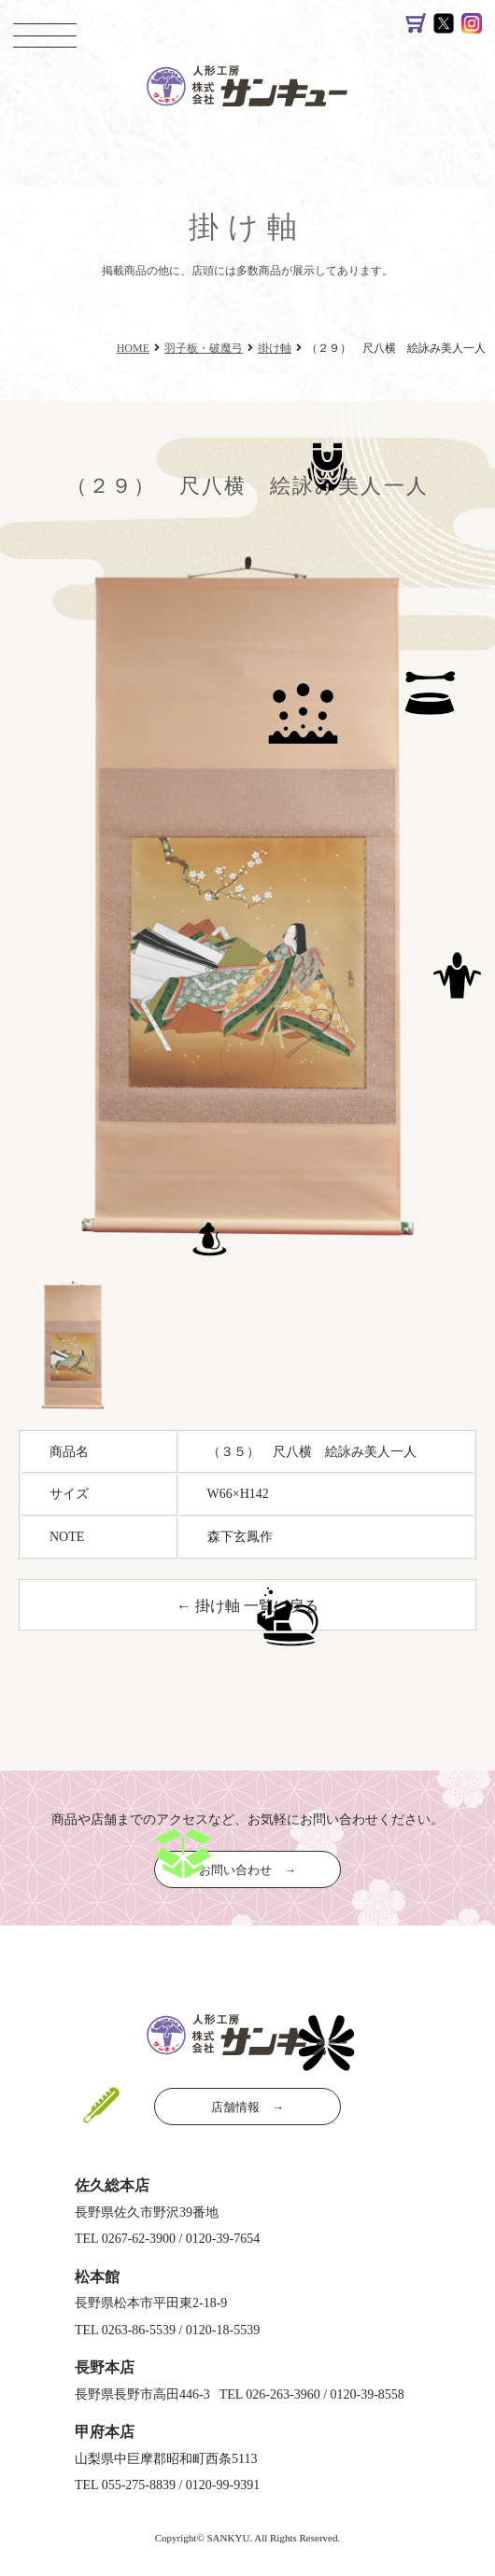 The image size is (495, 2576). Describe the element at coordinates (209, 1239) in the screenshot. I see `select mouse character or pet in game` at that location.